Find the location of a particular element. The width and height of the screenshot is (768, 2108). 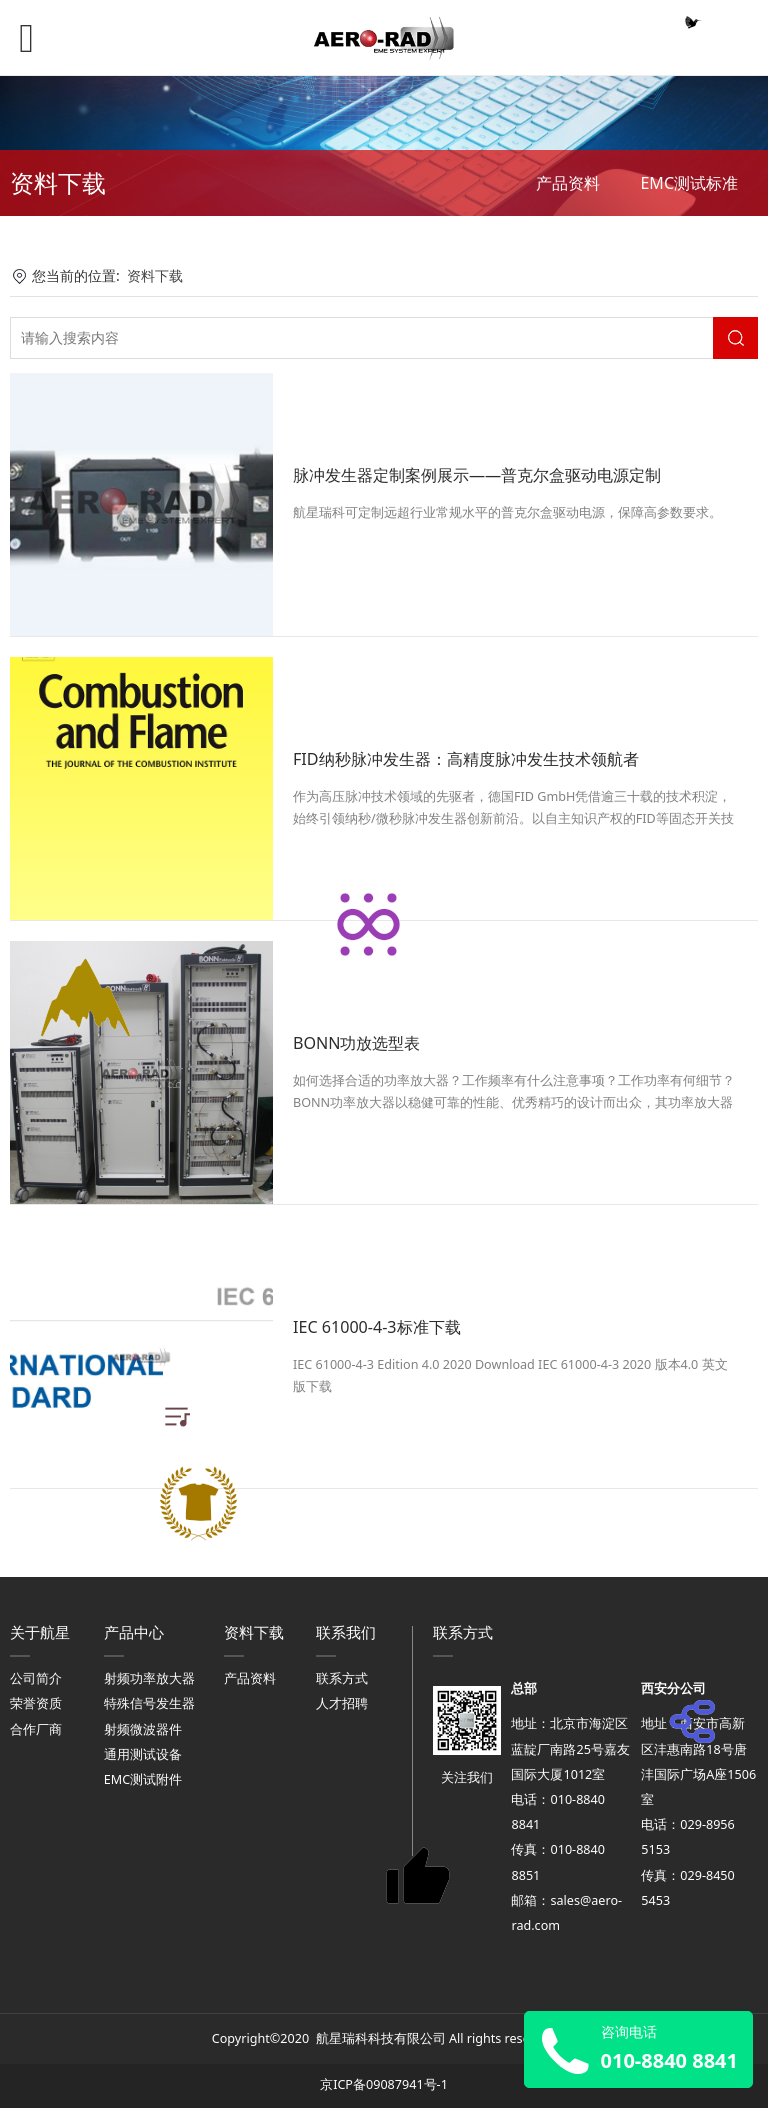

view your playlist is located at coordinates (176, 1416).